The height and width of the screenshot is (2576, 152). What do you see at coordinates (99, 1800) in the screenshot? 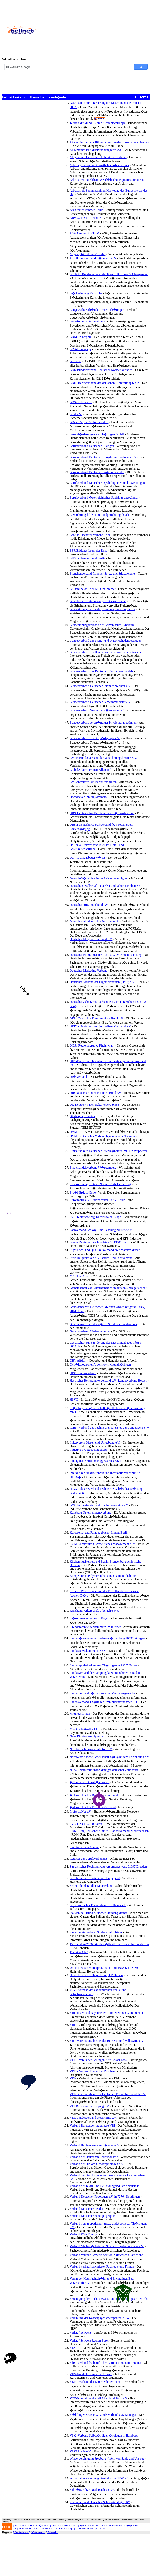
I see `select laser gun weapon in game` at bounding box center [99, 1800].